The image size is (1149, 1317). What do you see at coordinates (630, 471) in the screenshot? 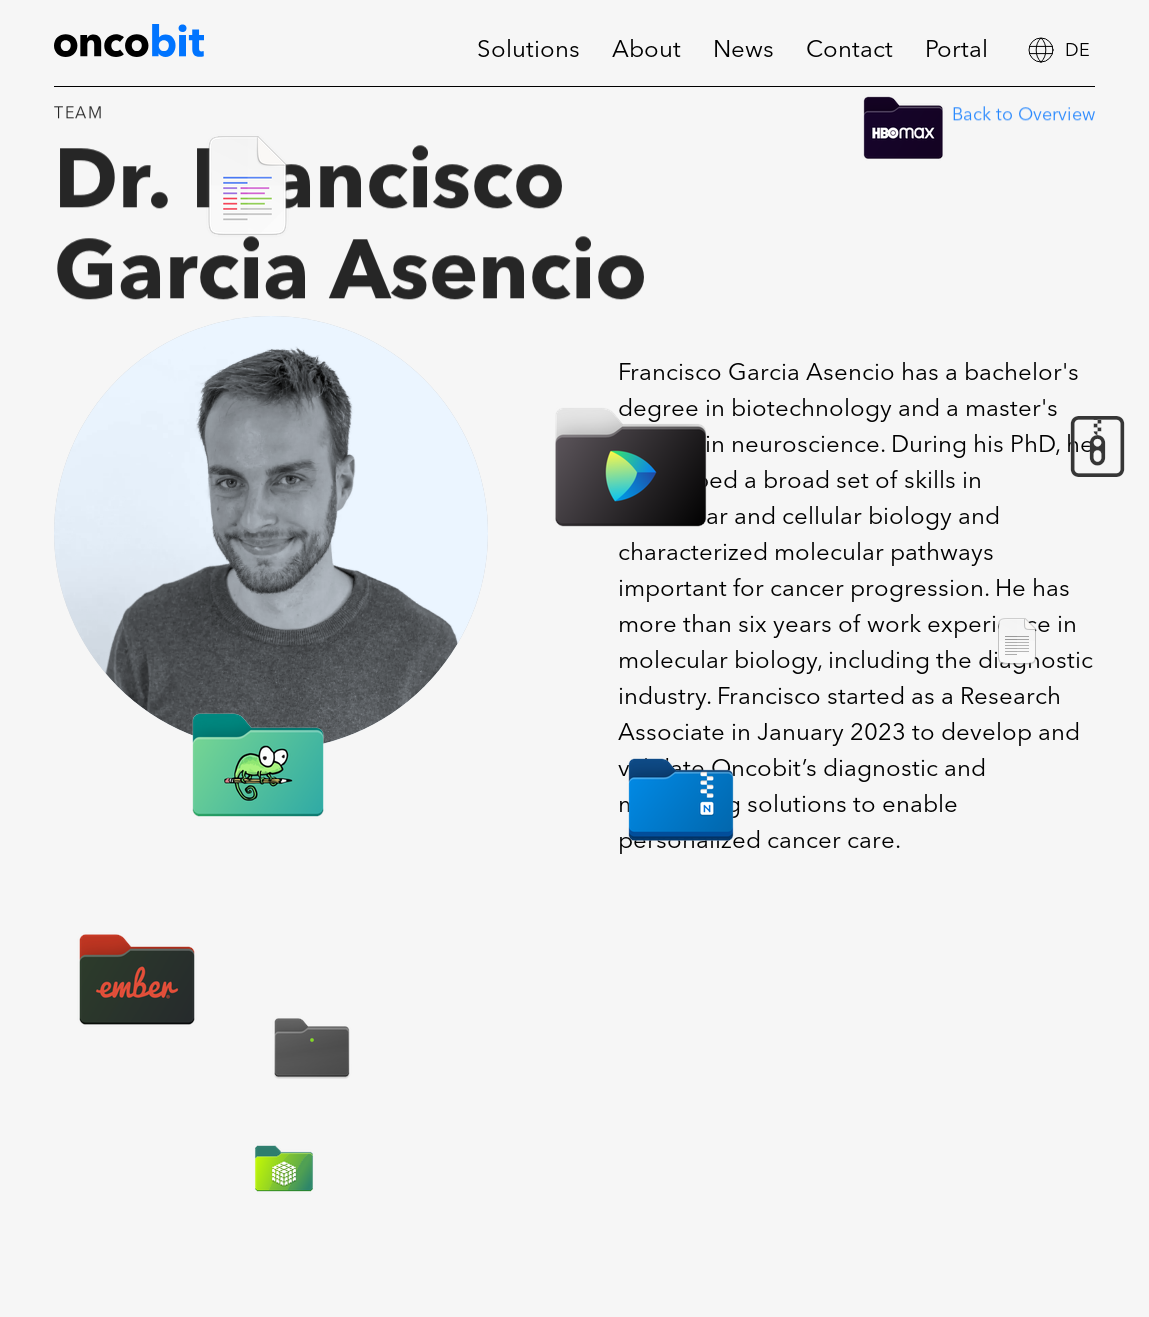
I see `open JetBrains Space project folder` at bounding box center [630, 471].